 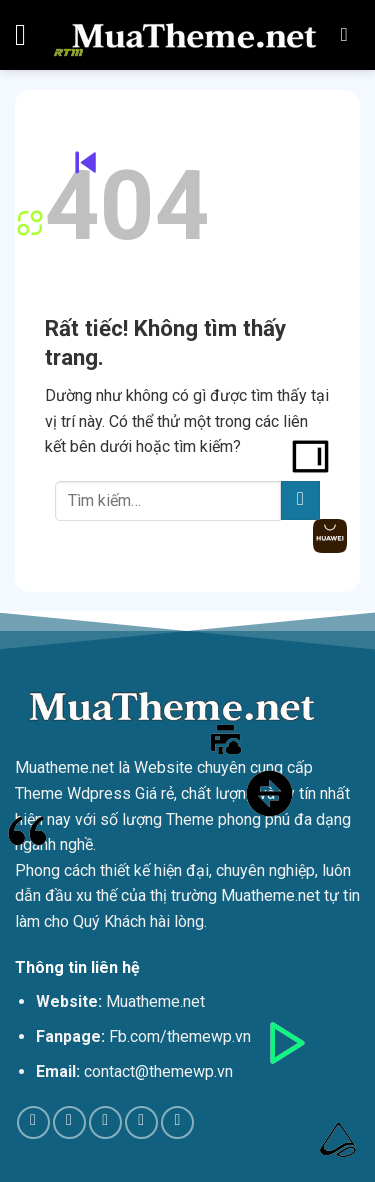 What do you see at coordinates (86, 162) in the screenshot?
I see `skip to previous track` at bounding box center [86, 162].